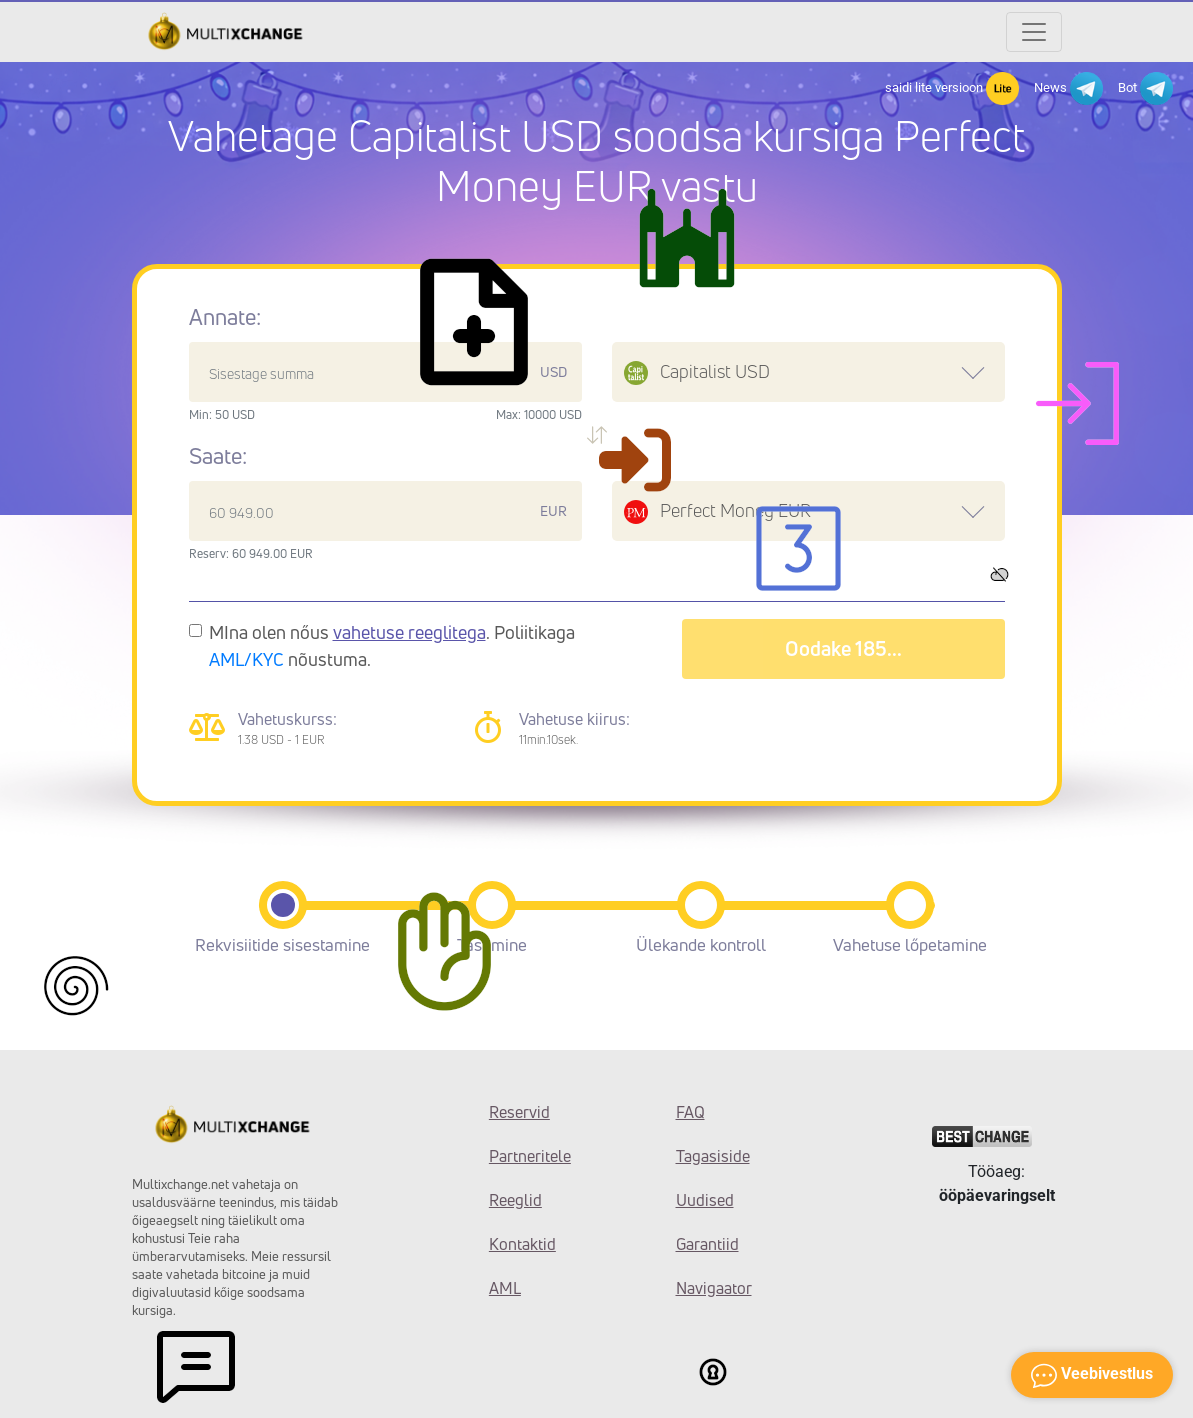  I want to click on sign in to your account, so click(635, 460).